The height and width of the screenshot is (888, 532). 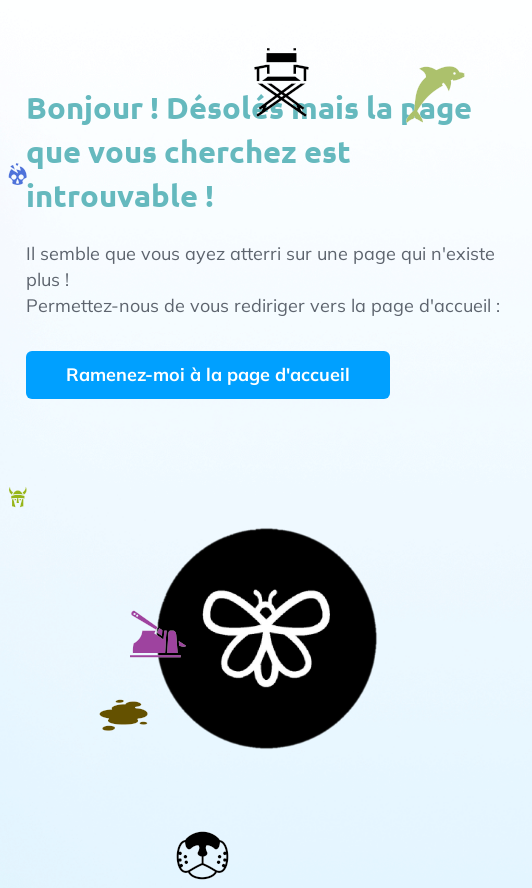 I want to click on select viking or warrior character class, so click(x=18, y=497).